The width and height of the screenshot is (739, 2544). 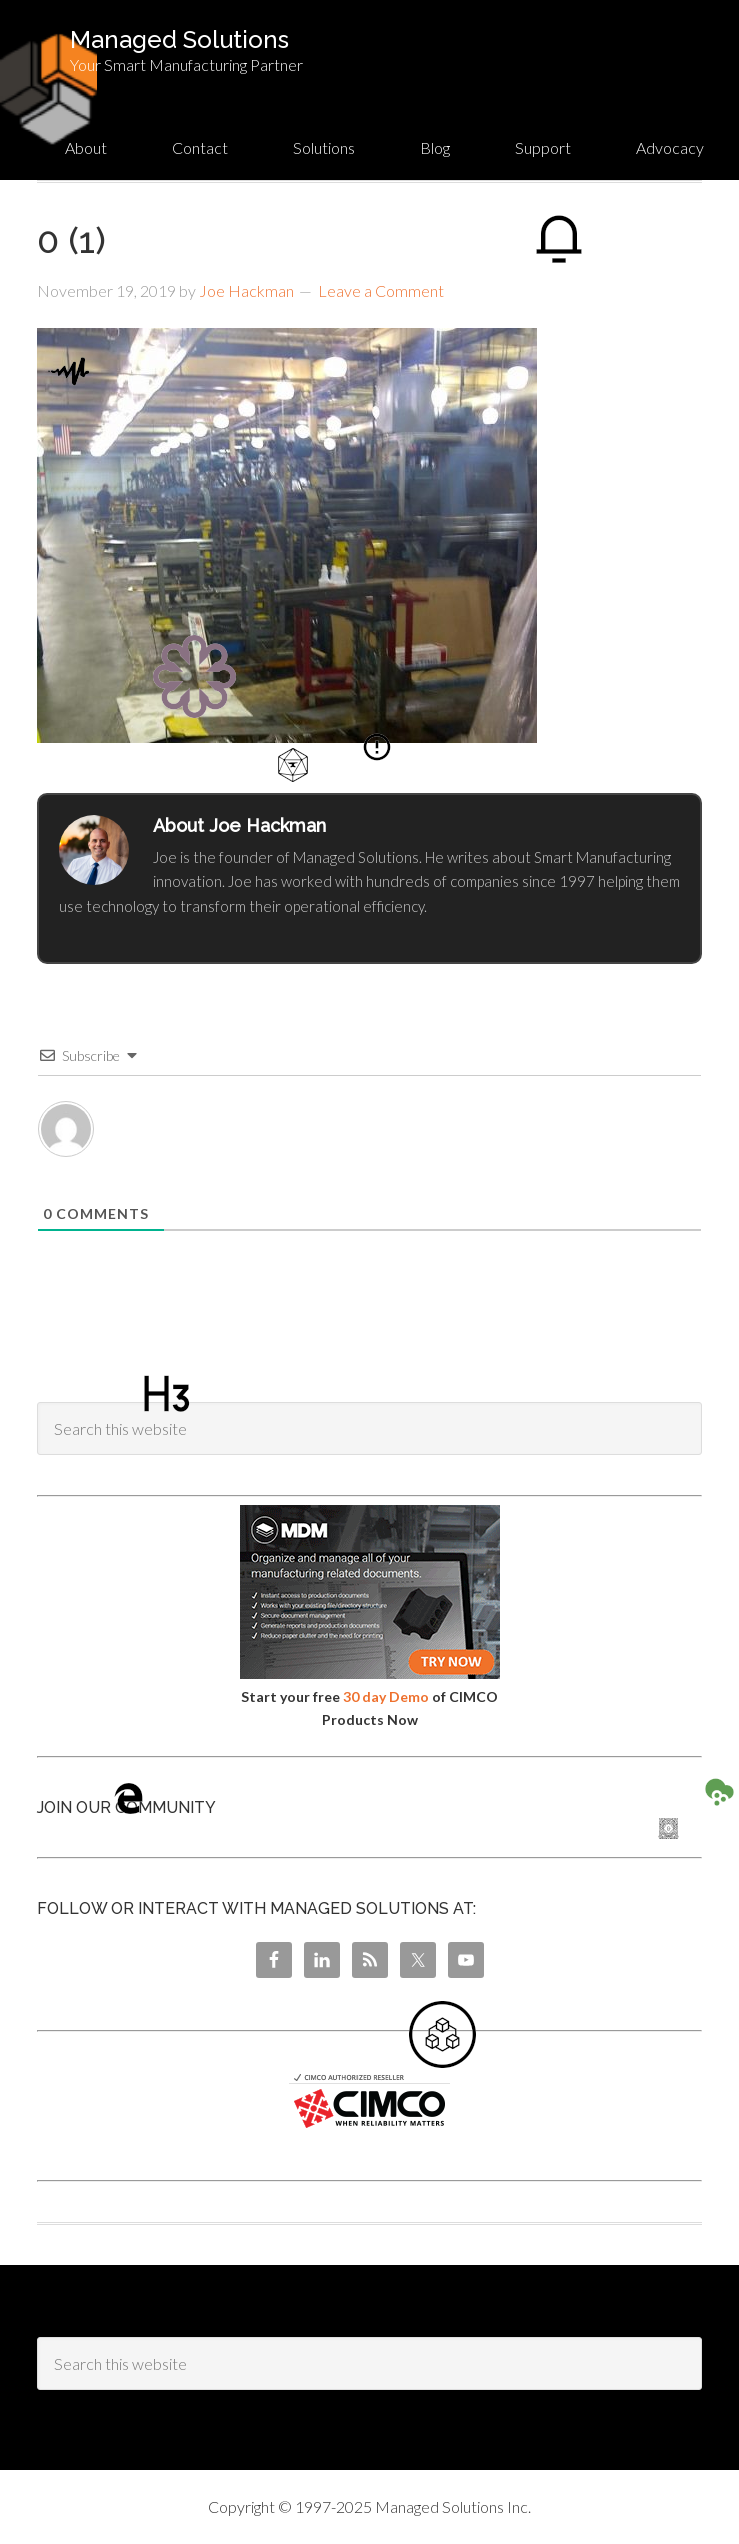 What do you see at coordinates (128, 1798) in the screenshot?
I see `open Microsoft Edge browser` at bounding box center [128, 1798].